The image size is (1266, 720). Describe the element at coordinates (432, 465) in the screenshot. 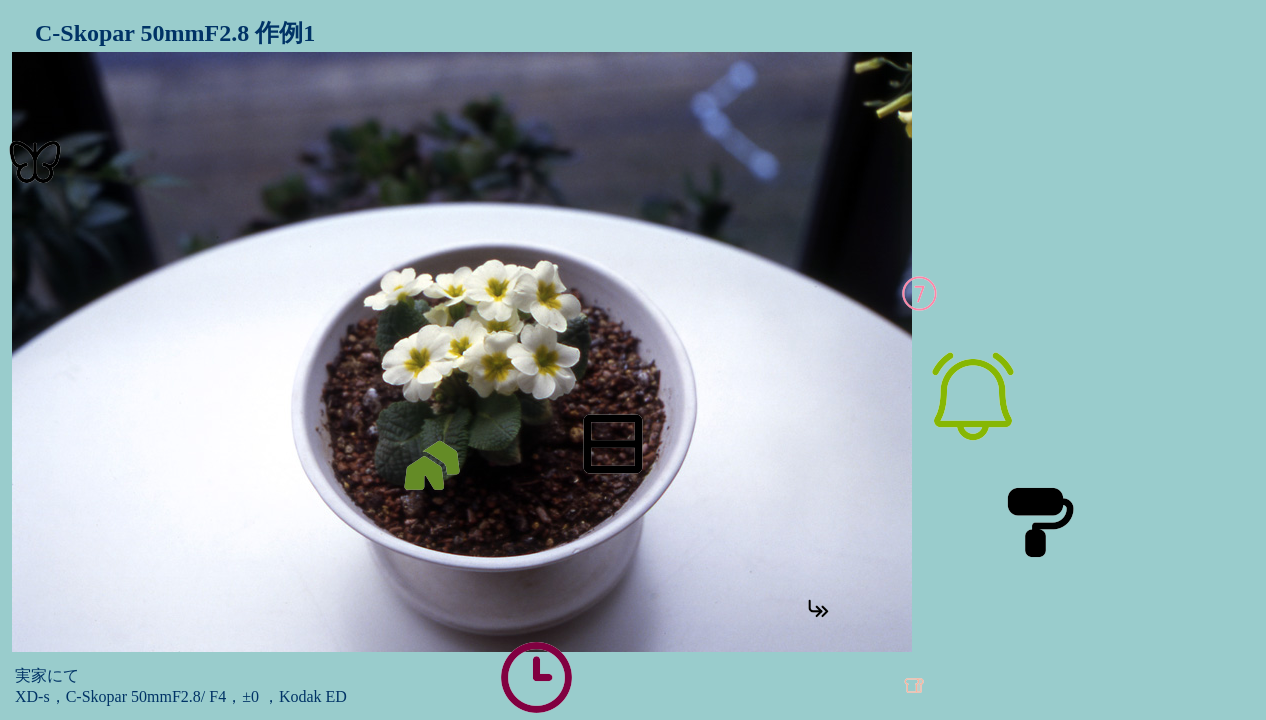

I see `view campground or camping locations` at that location.